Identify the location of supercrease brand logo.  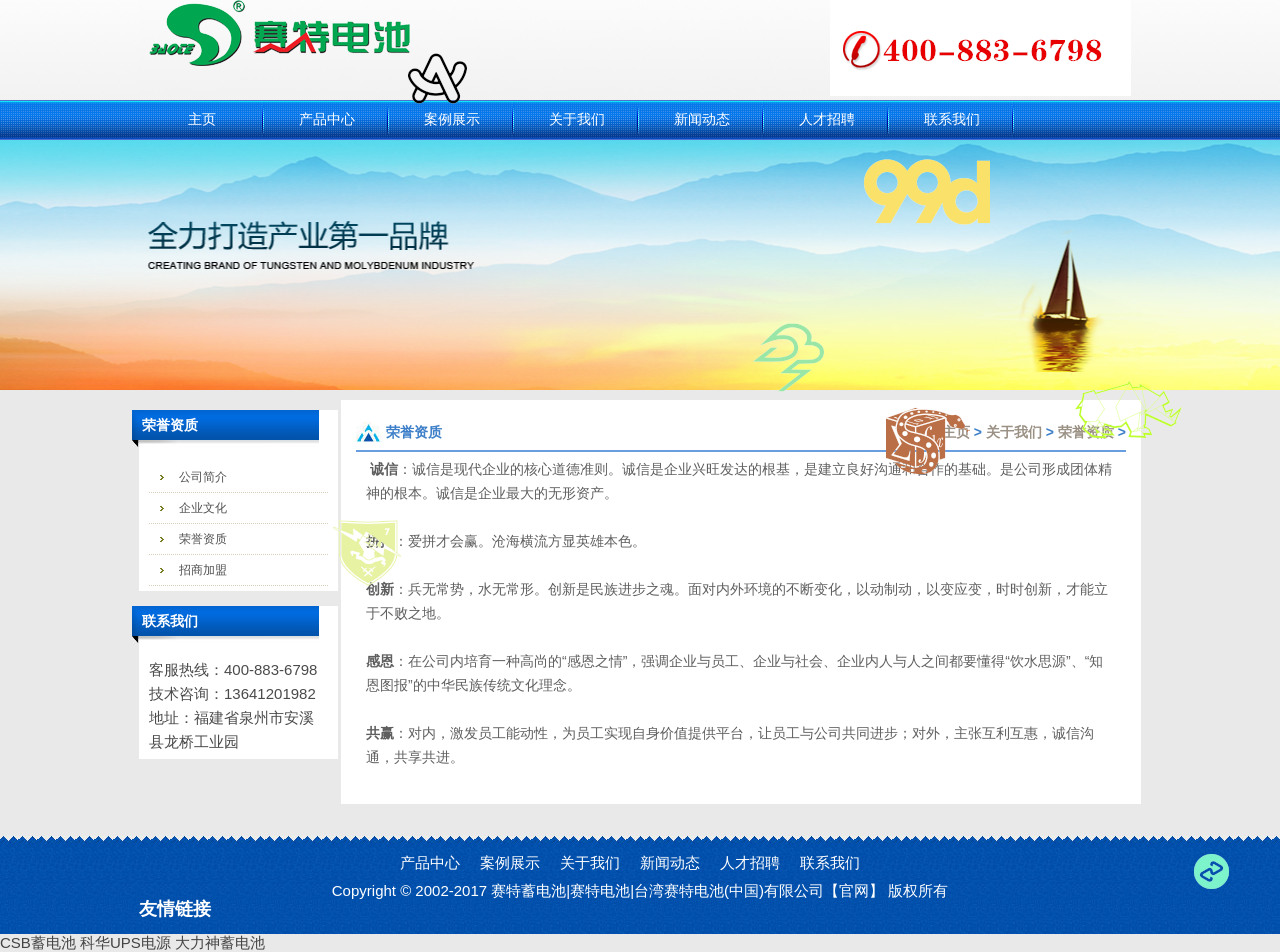
(1128, 409).